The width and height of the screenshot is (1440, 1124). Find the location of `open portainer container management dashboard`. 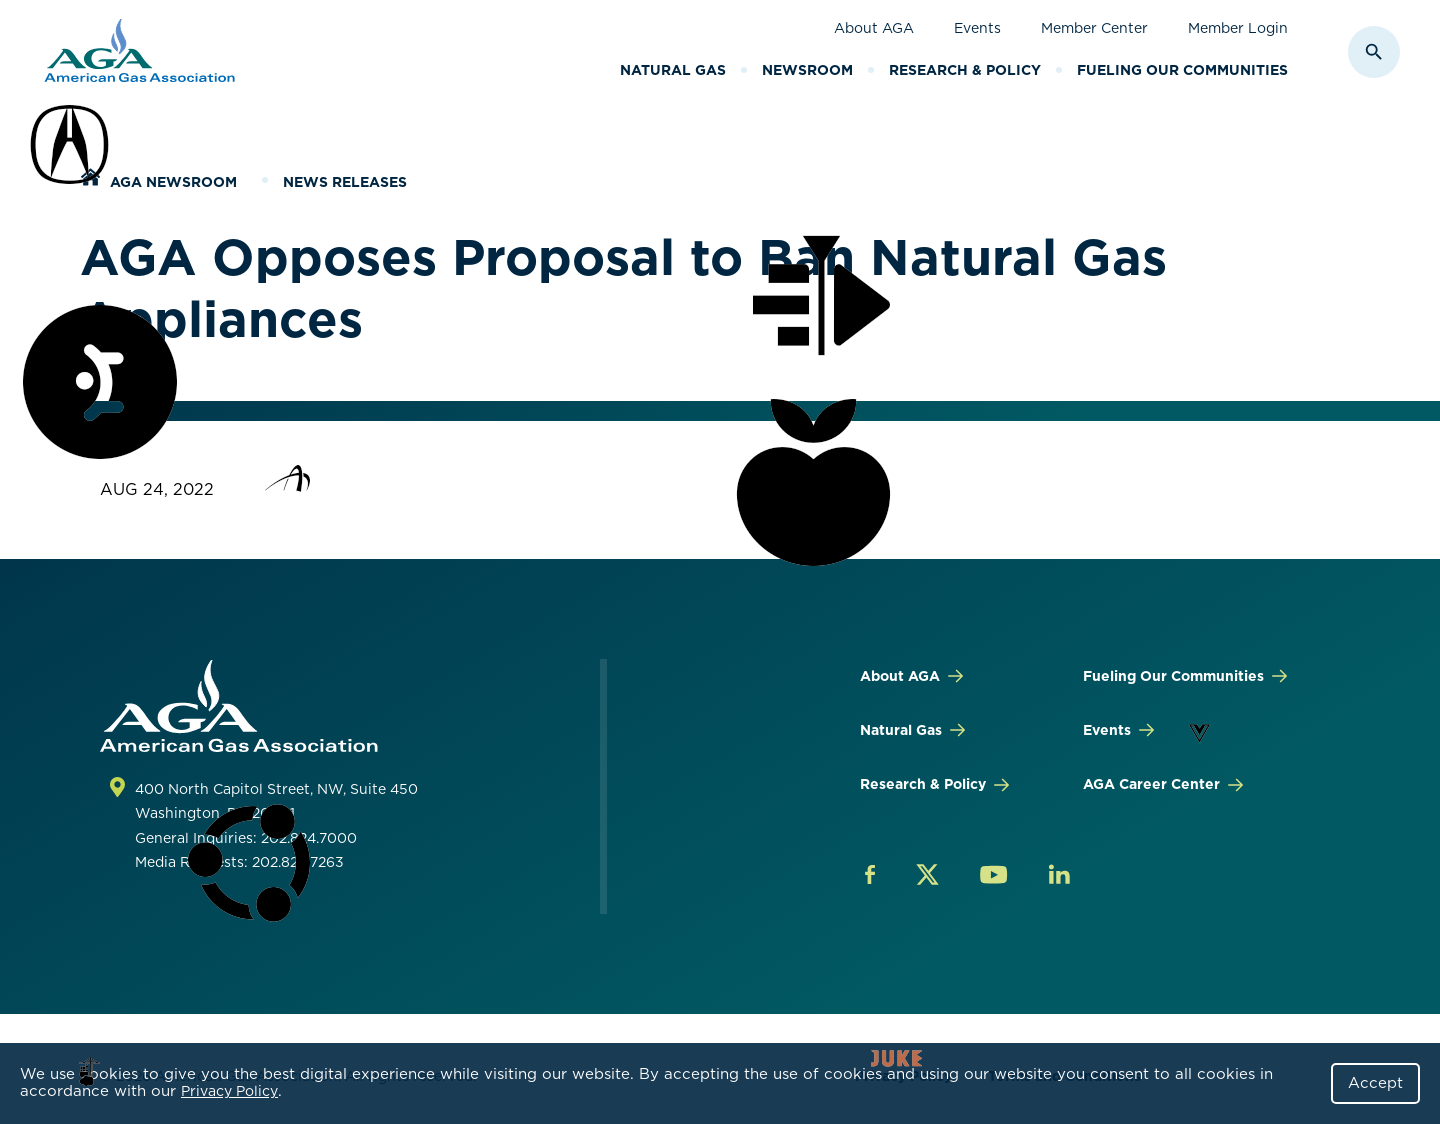

open portainer container management dashboard is located at coordinates (89, 1071).